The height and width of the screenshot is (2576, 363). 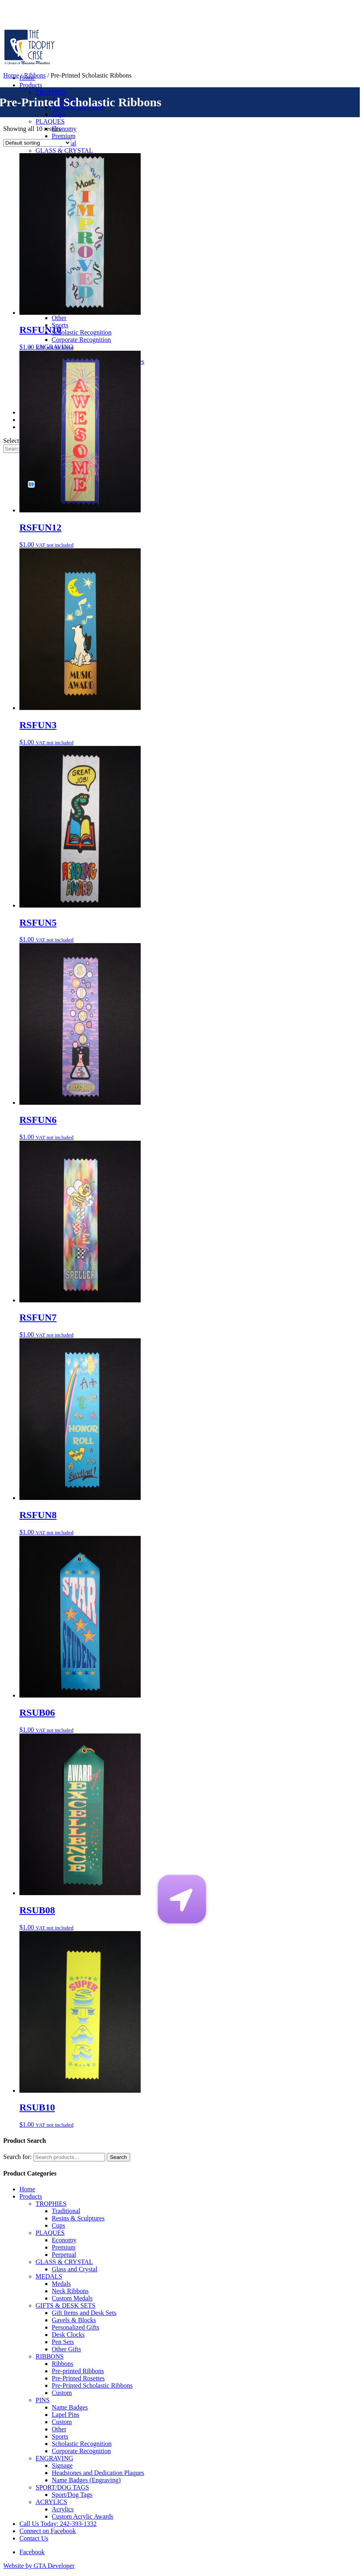 I want to click on access location privacy settings, so click(x=182, y=1900).